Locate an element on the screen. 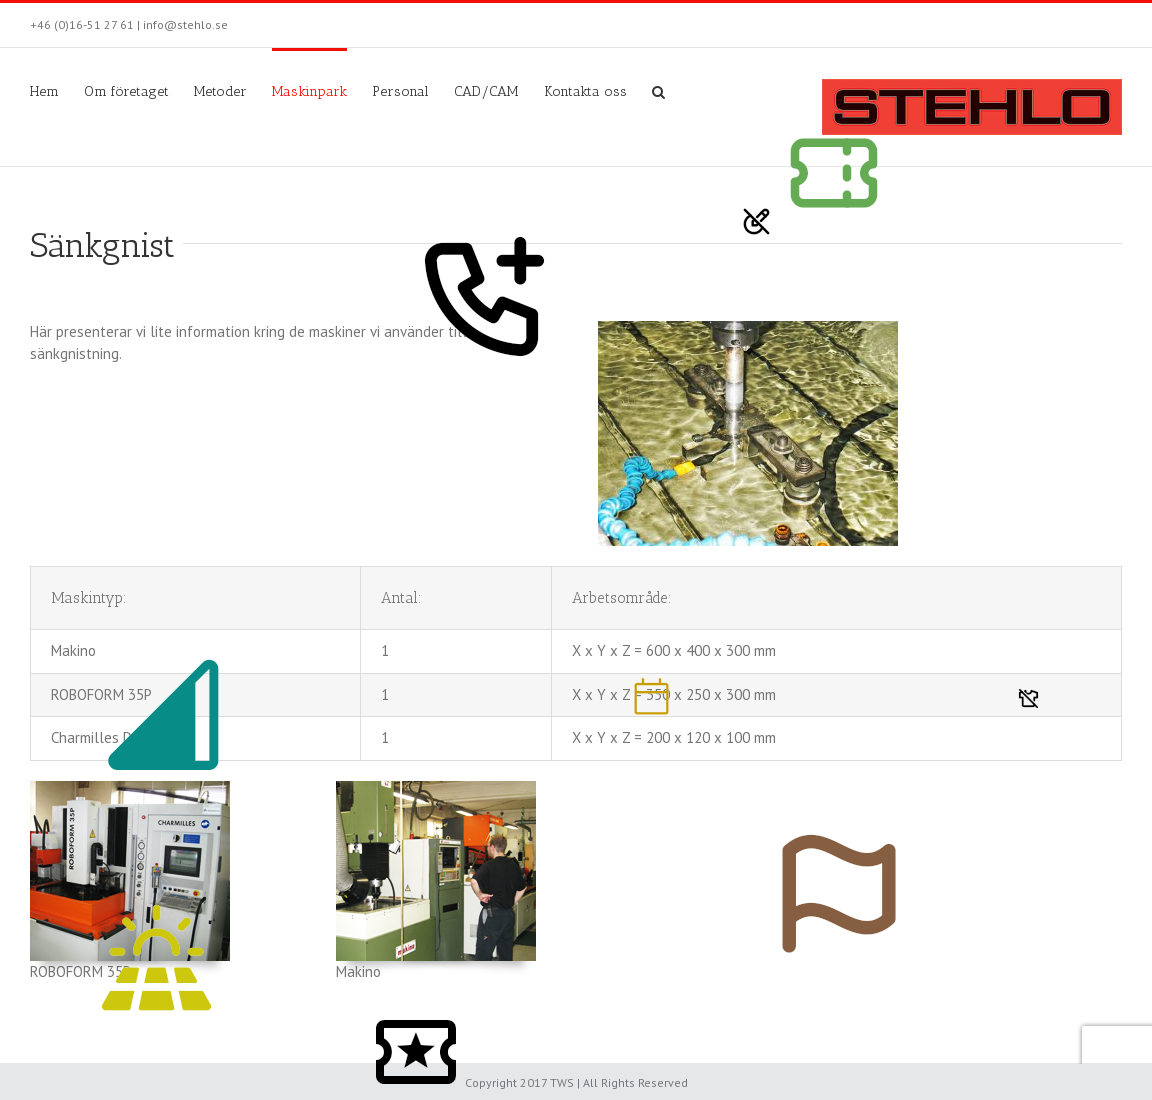 The width and height of the screenshot is (1152, 1100). add a new contact is located at coordinates (484, 296).